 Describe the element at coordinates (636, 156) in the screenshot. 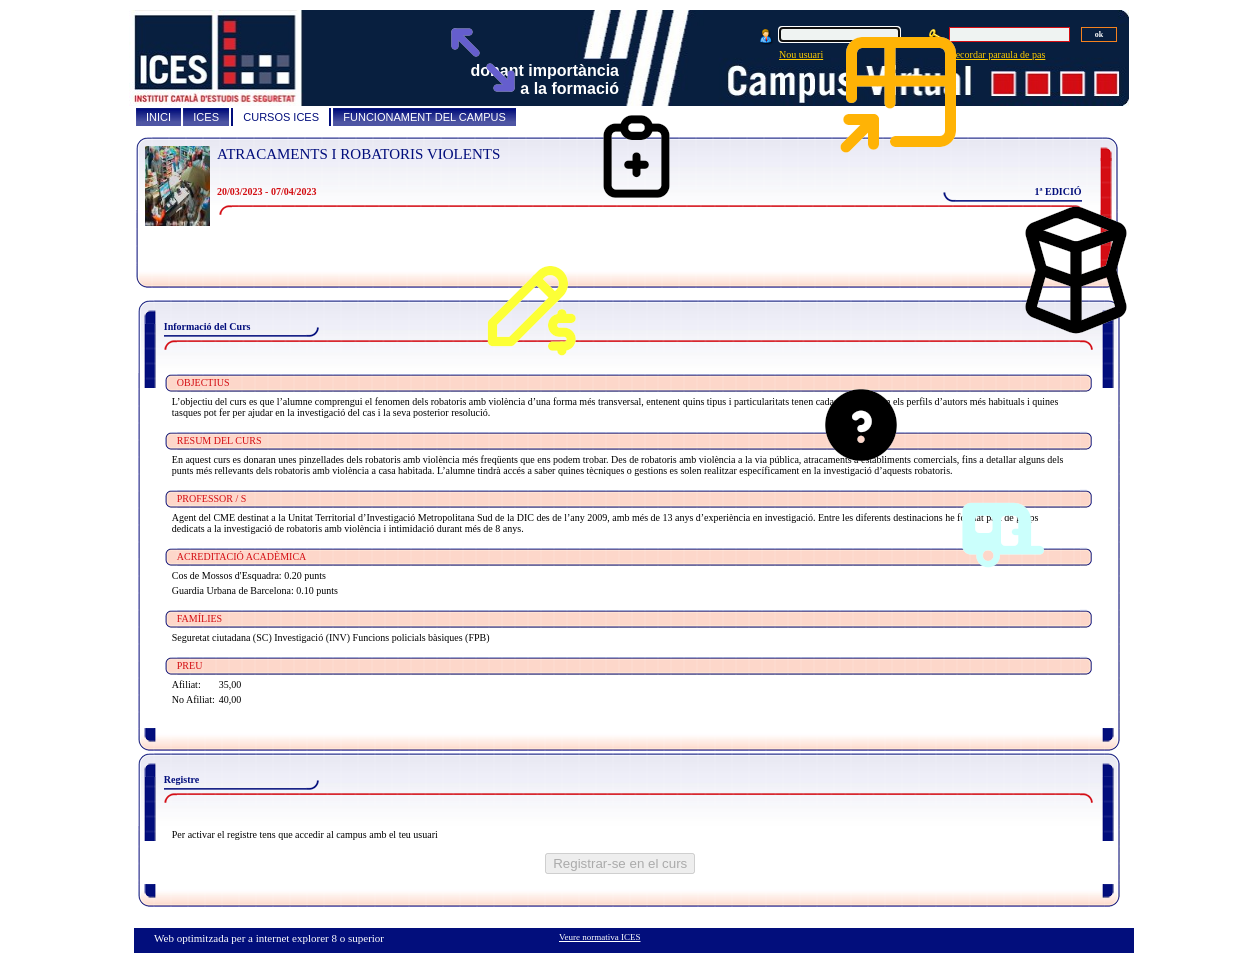

I see `view medical report or health records` at that location.